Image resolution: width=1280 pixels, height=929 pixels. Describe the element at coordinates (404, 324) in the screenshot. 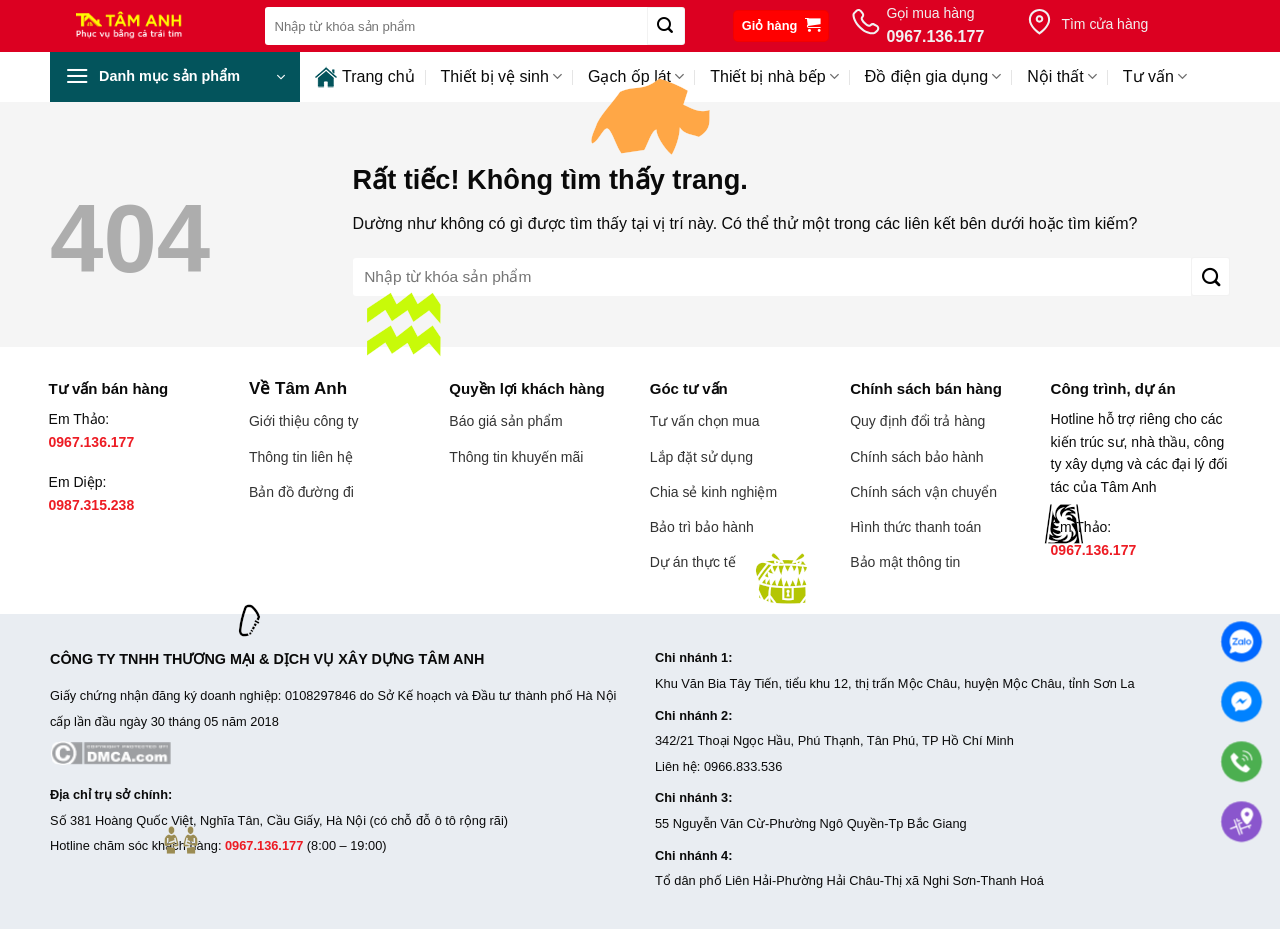

I see `aquarius zodiac sign indicator` at that location.